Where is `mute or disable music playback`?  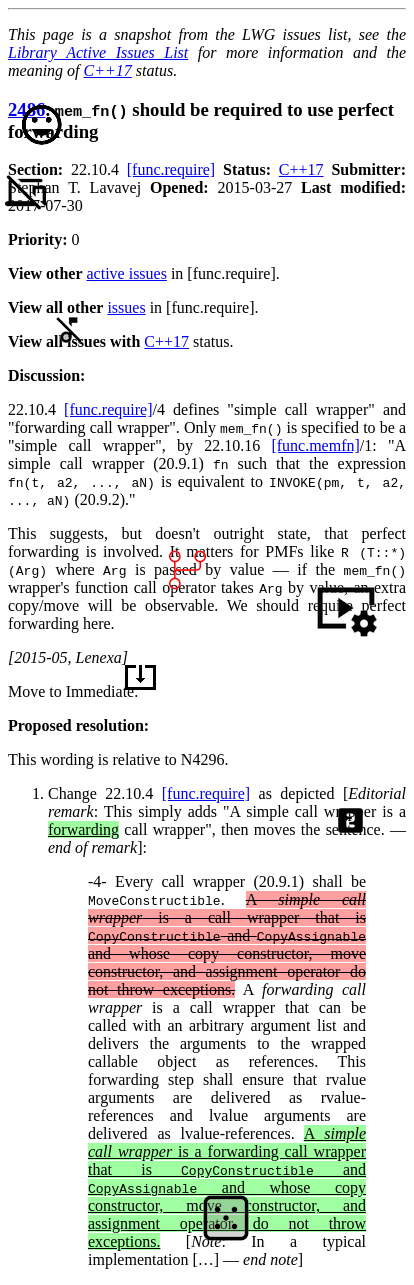 mute or disable music playback is located at coordinates (69, 330).